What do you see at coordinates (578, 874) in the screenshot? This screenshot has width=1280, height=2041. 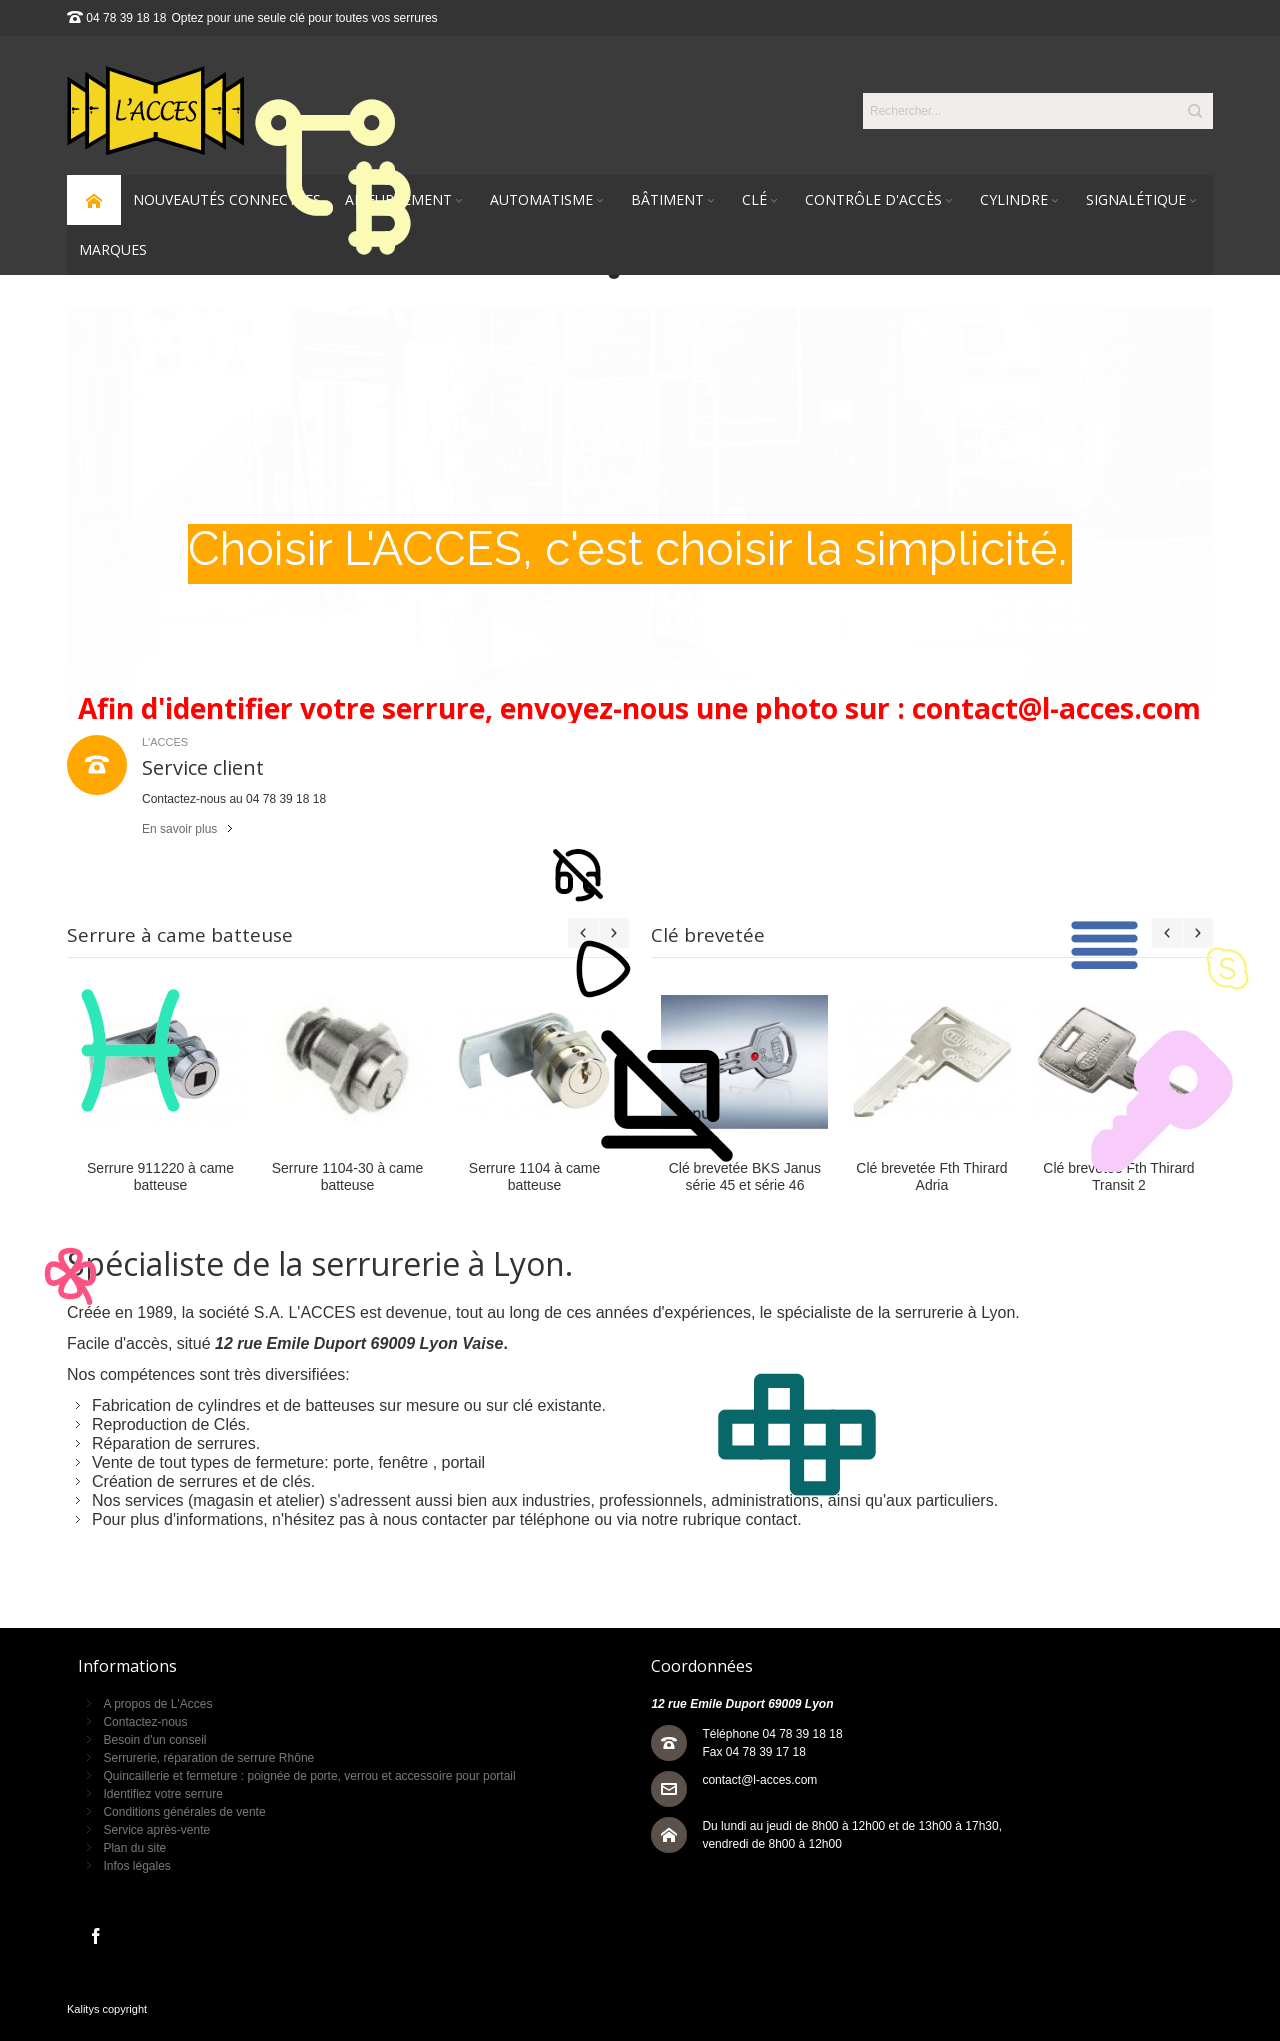 I see `mute or disable headset audio` at bounding box center [578, 874].